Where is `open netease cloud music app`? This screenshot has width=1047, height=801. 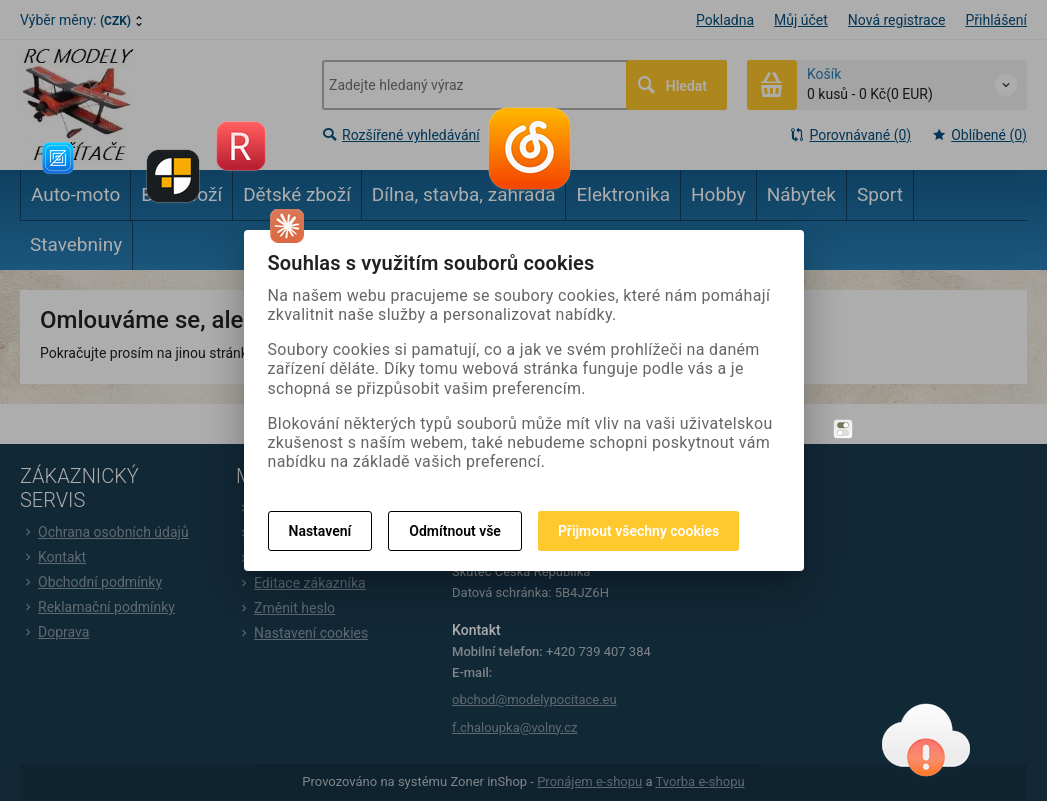 open netease cloud music app is located at coordinates (529, 148).